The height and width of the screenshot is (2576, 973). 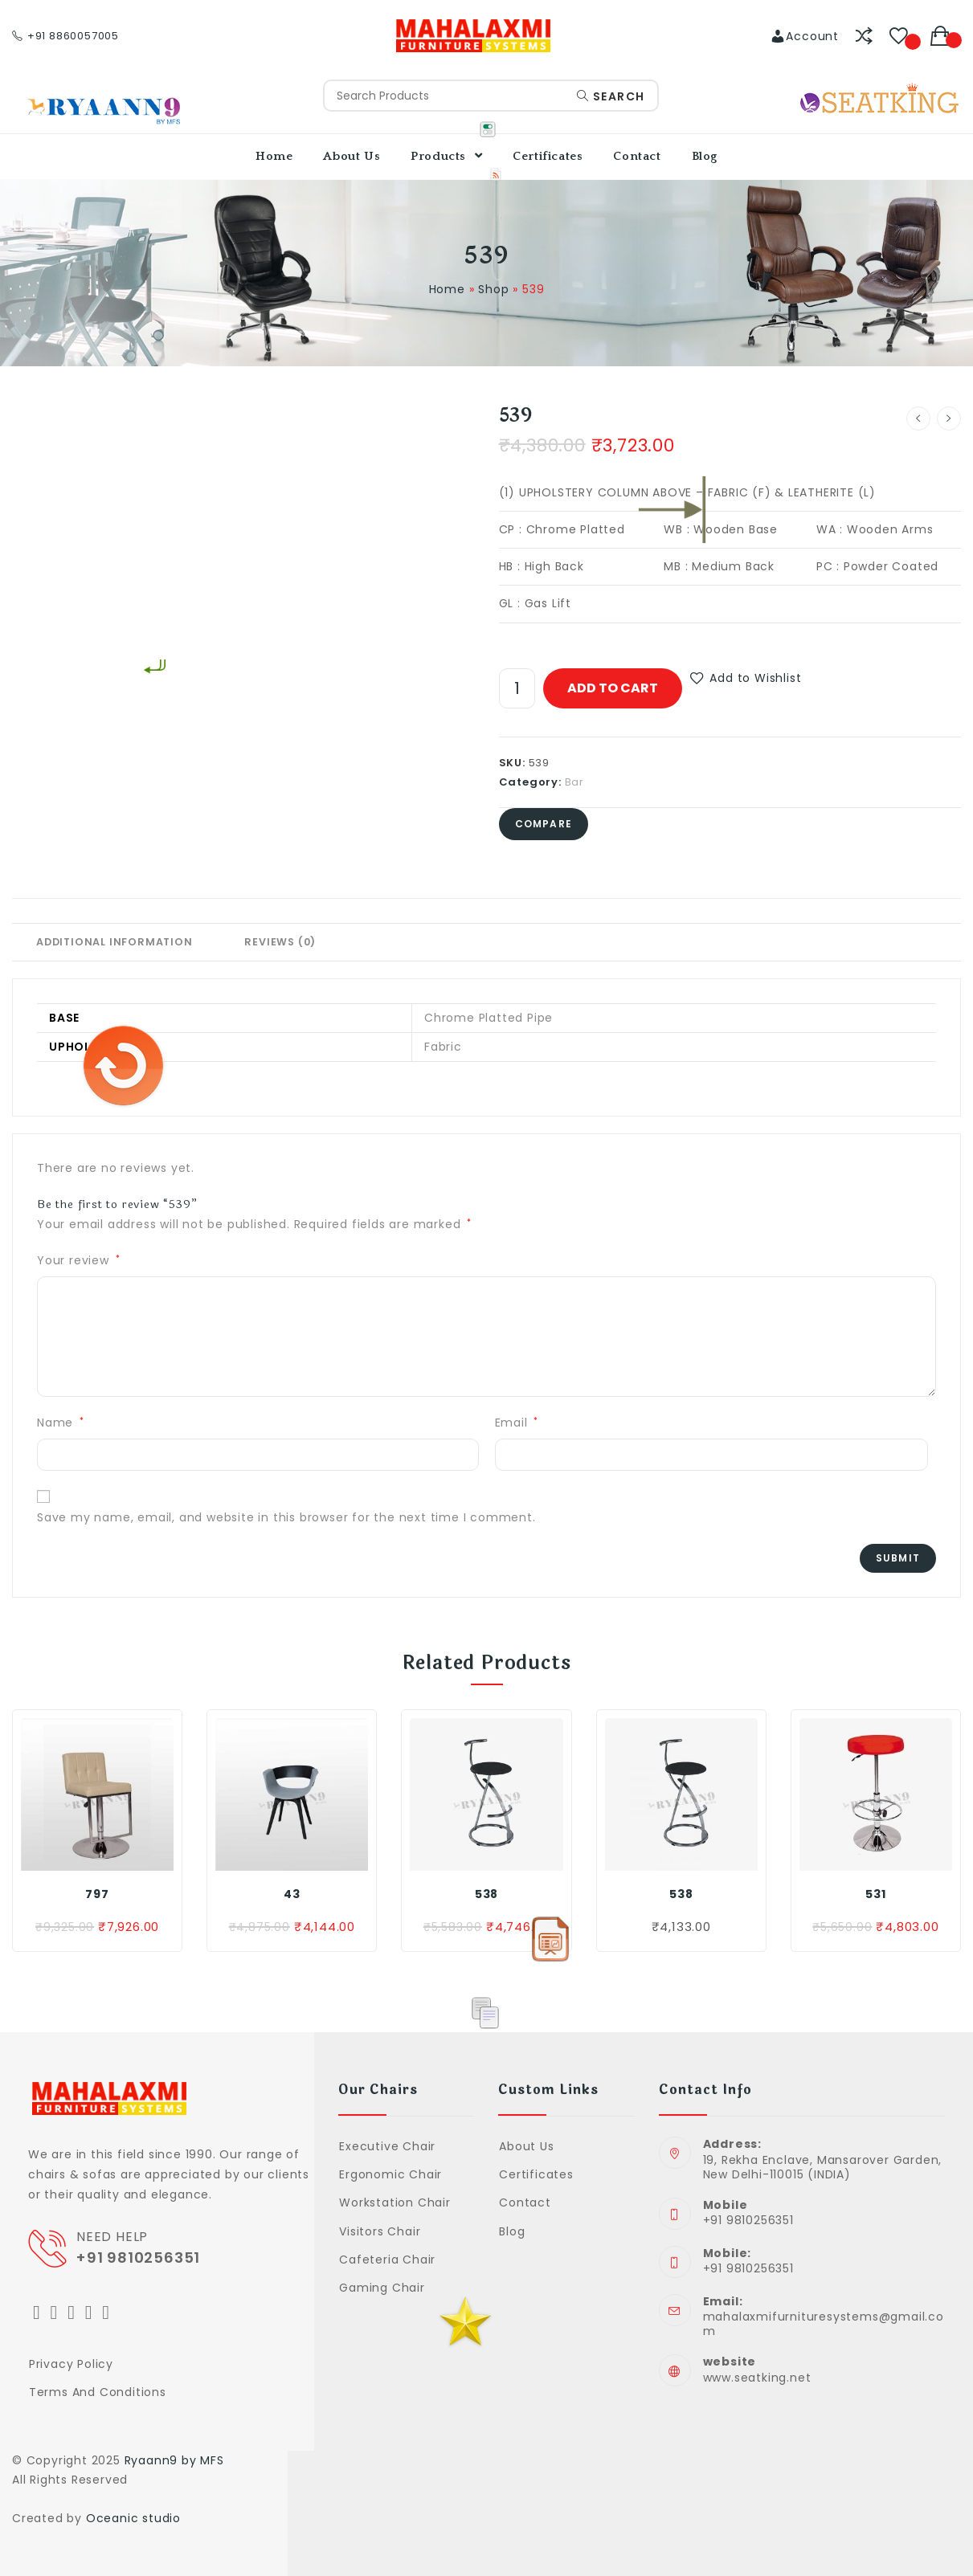 I want to click on access system settings and preferences, so click(x=488, y=129).